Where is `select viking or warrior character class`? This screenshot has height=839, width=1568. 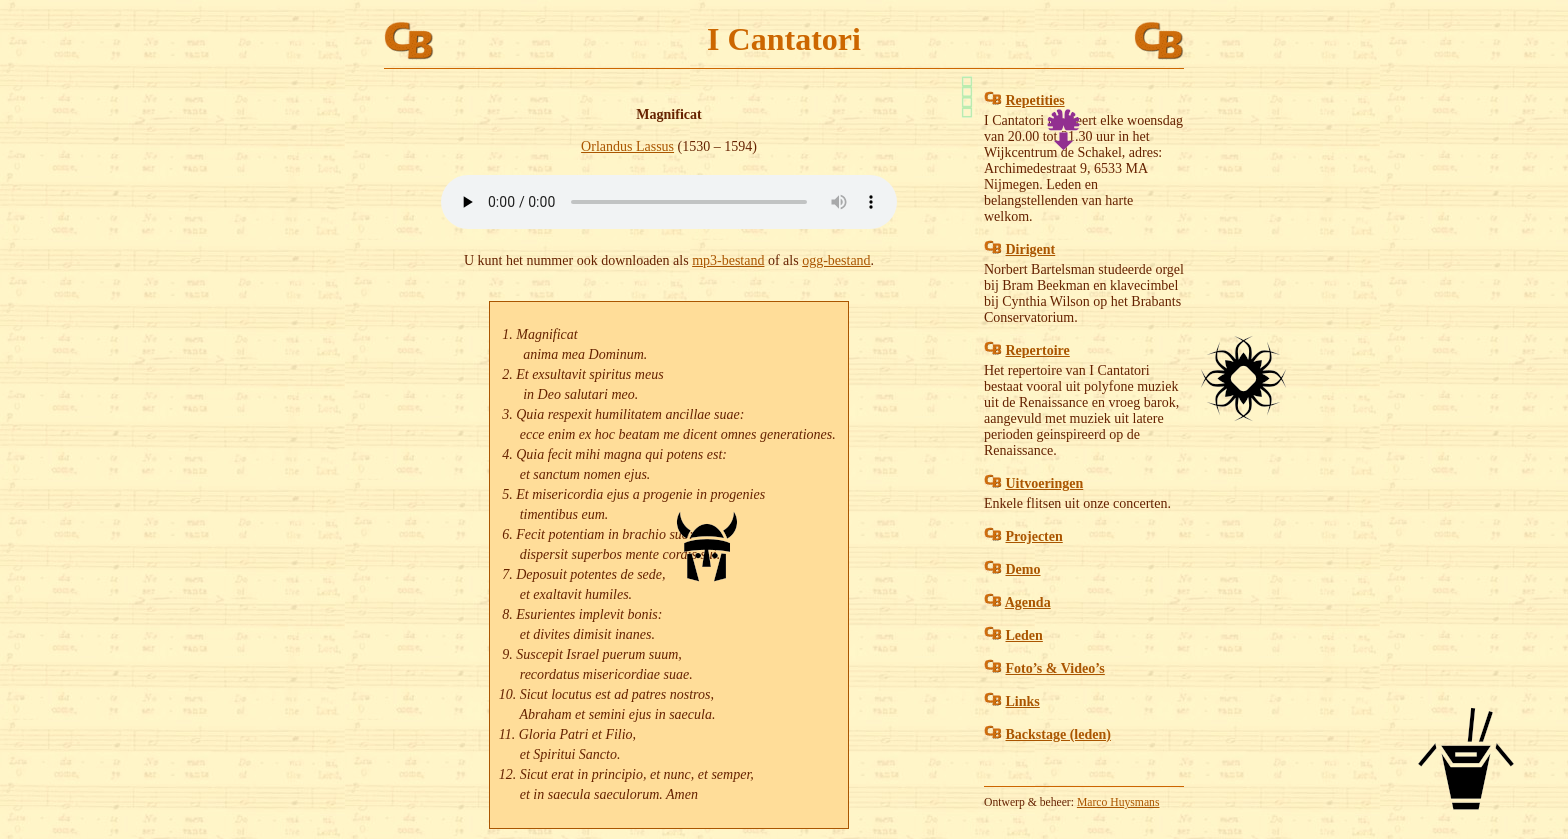 select viking or warrior character class is located at coordinates (707, 546).